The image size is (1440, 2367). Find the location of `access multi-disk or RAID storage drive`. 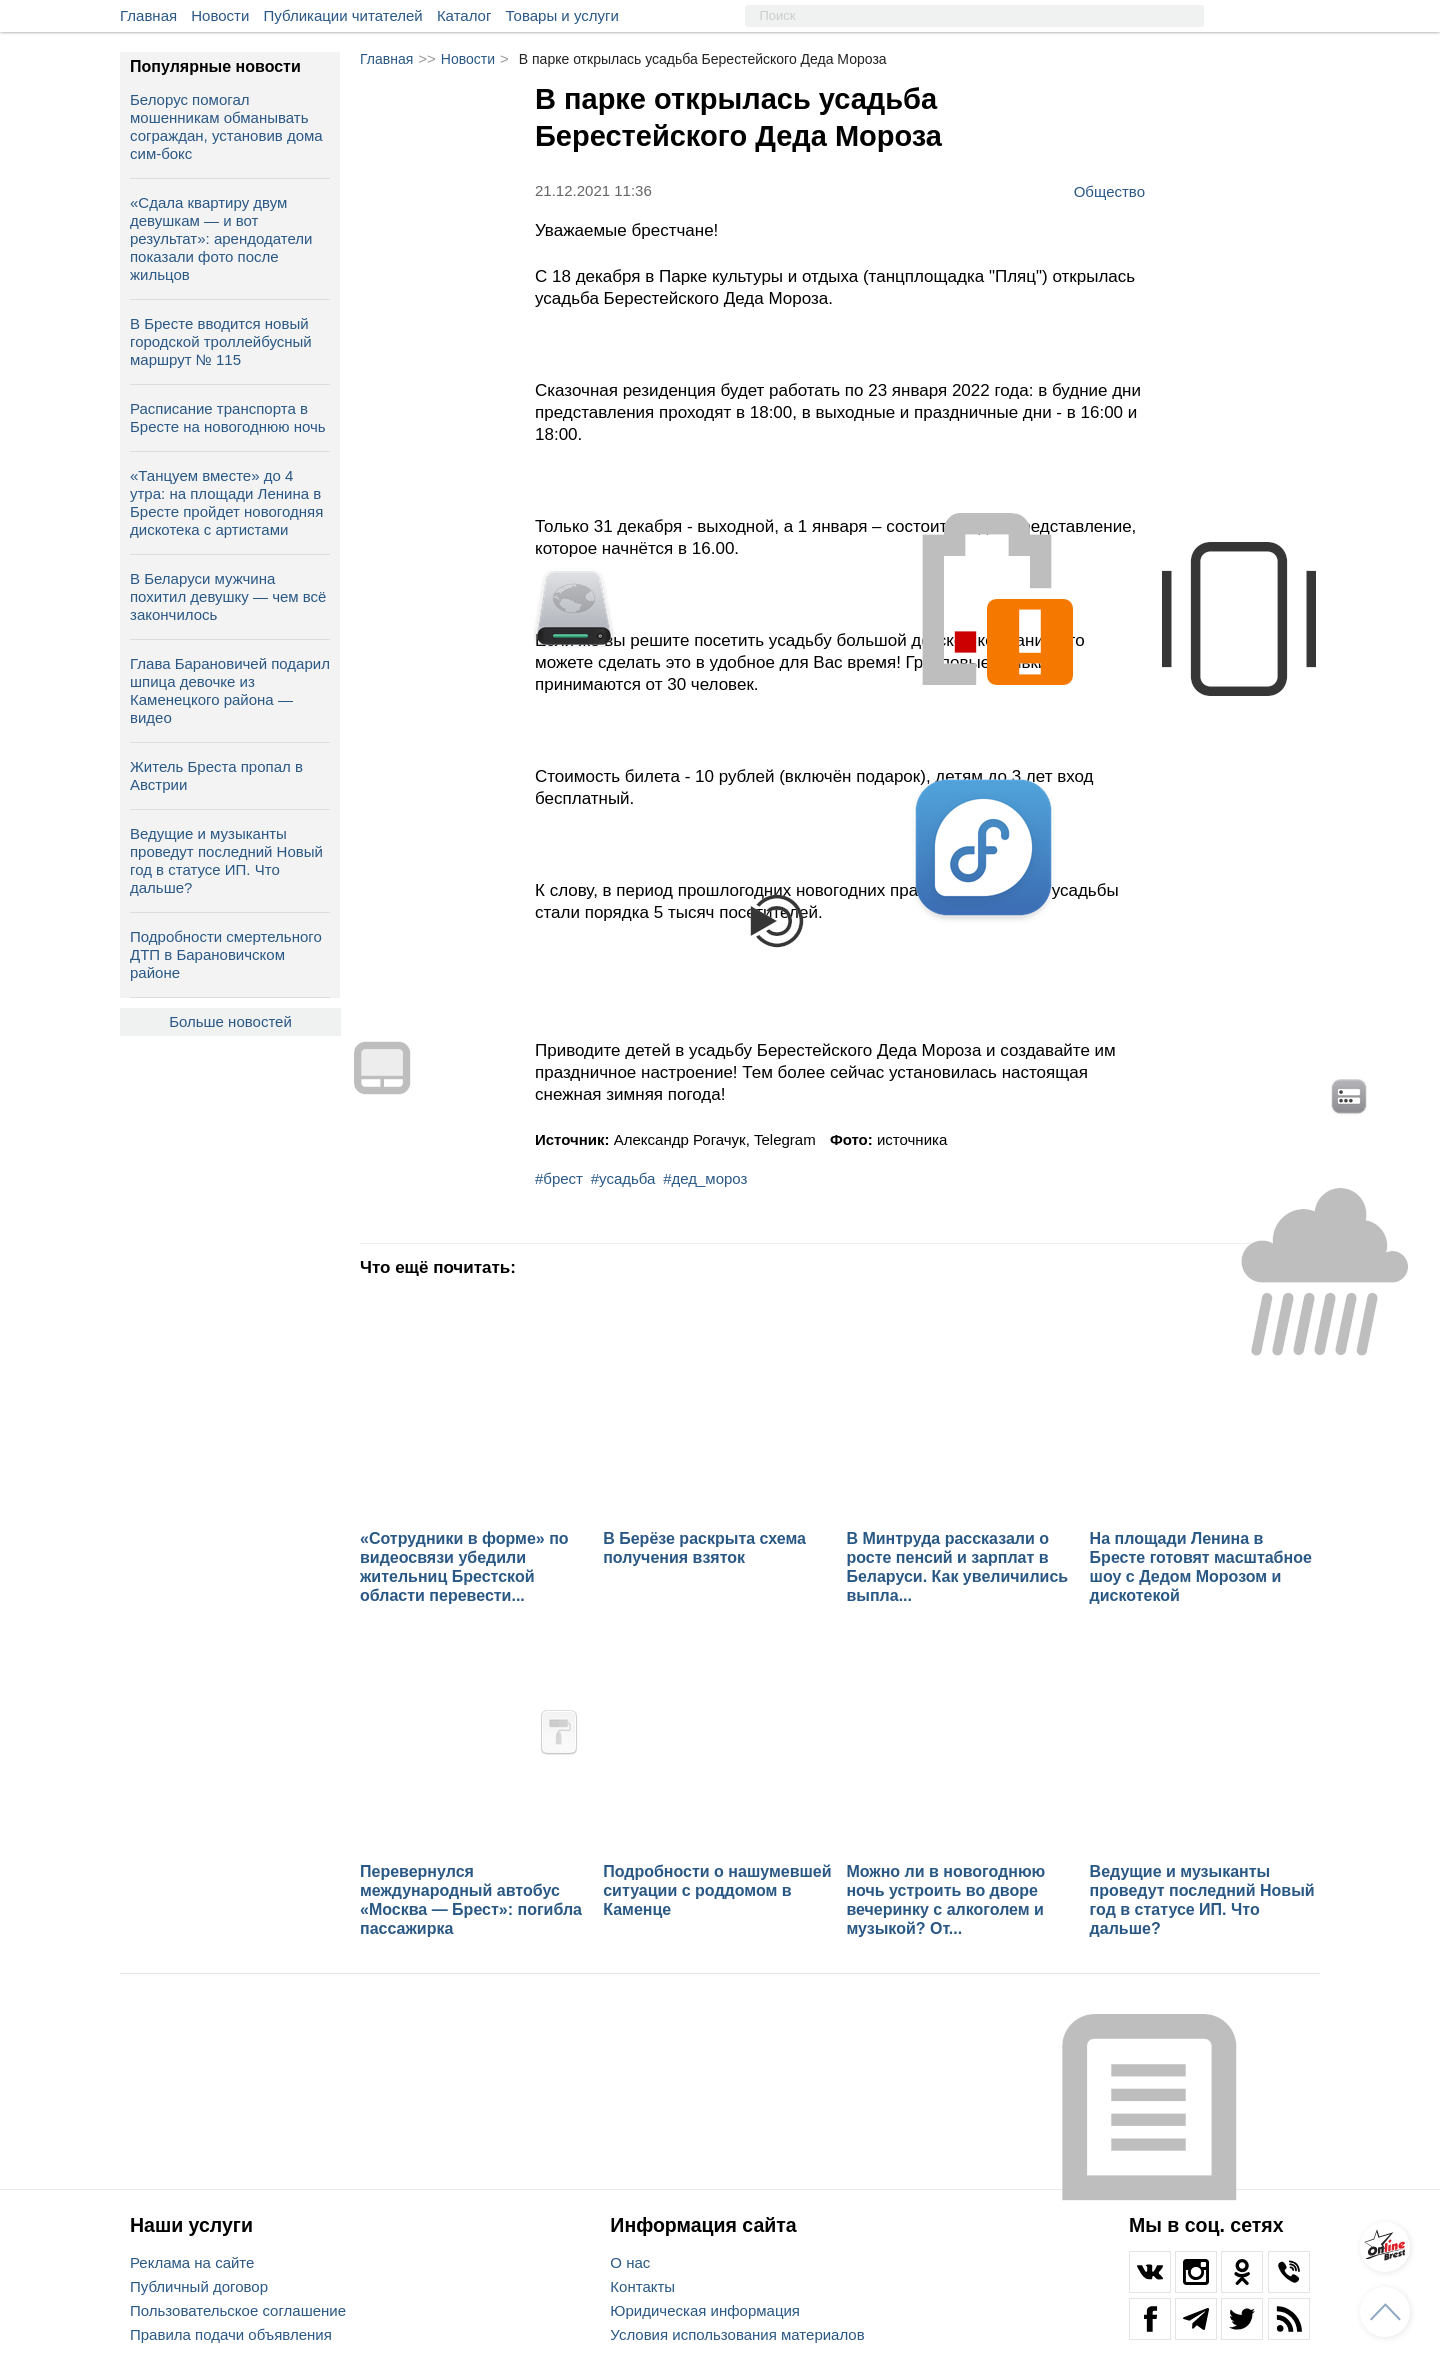

access multi-disk or RAID storage drive is located at coordinates (1148, 2113).